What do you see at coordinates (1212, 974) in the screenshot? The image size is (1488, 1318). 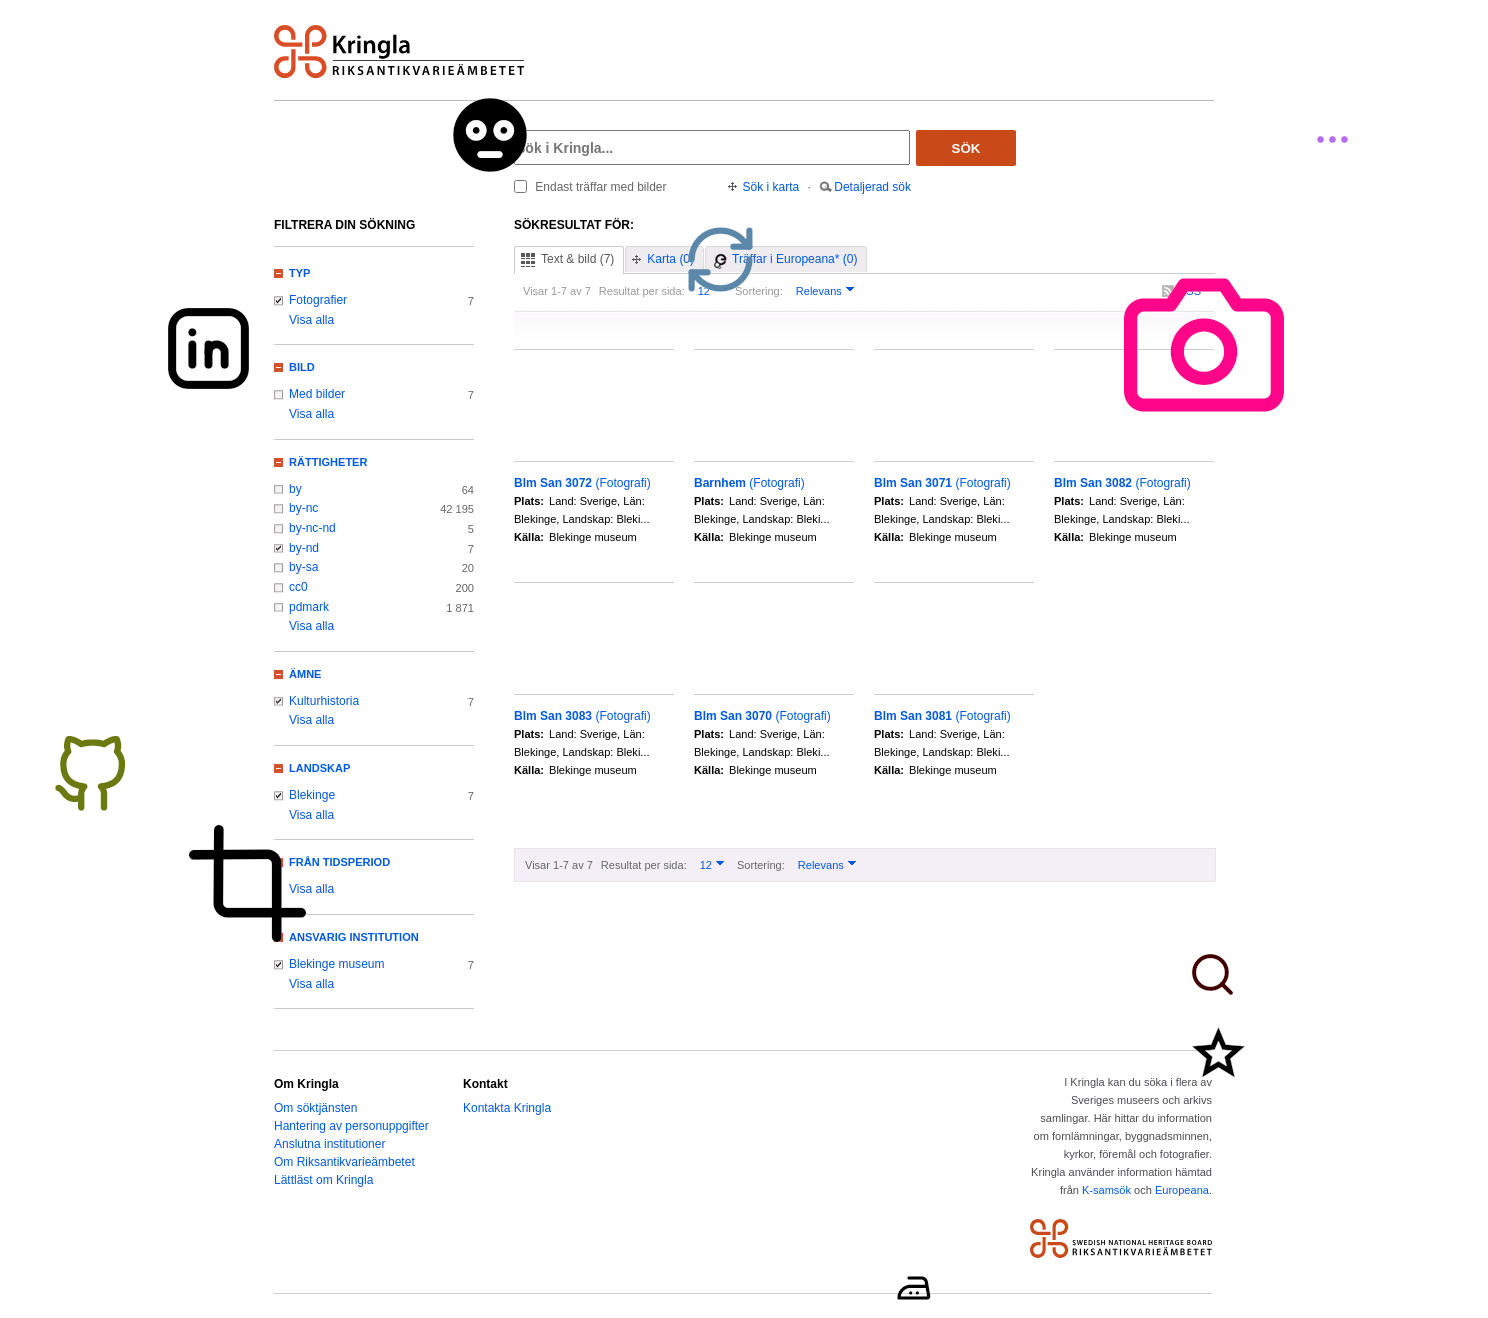 I see `search for content or items` at bounding box center [1212, 974].